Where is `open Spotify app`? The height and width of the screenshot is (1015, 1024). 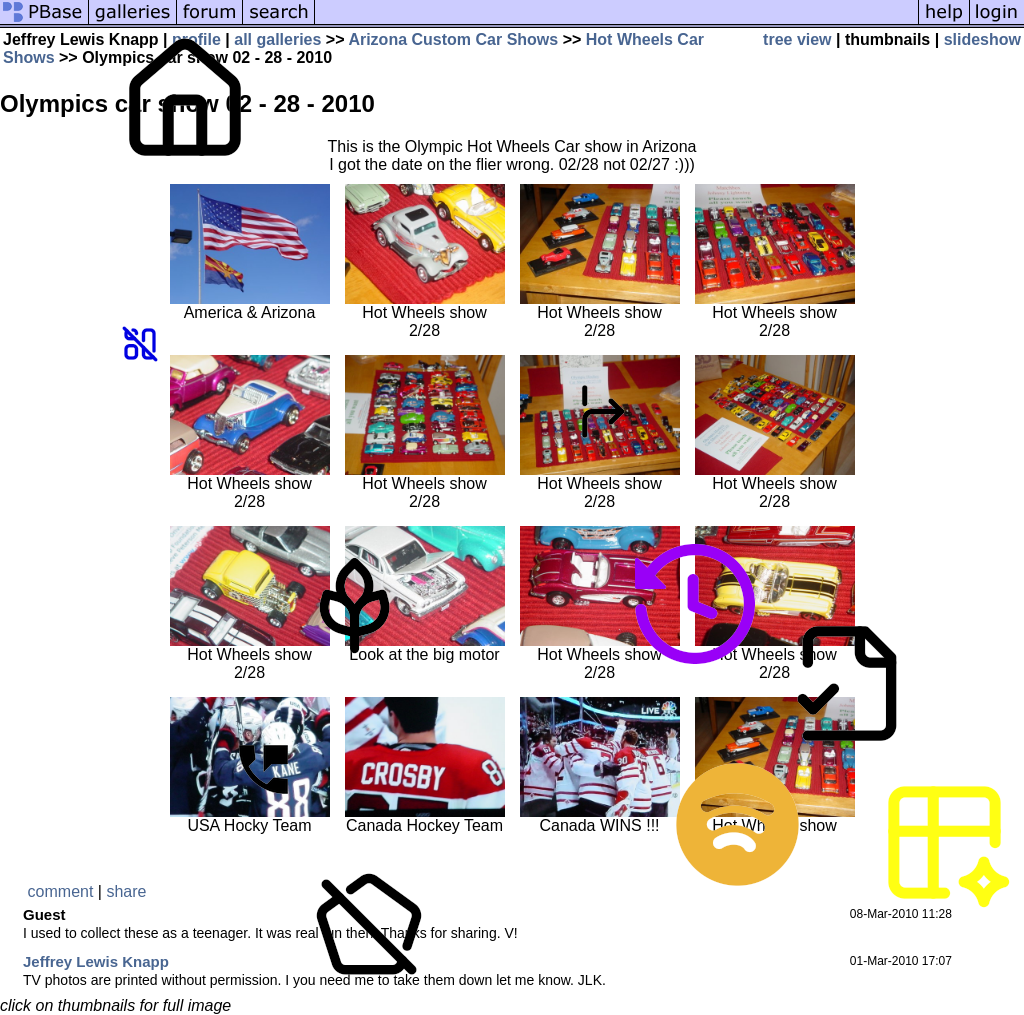 open Spotify app is located at coordinates (737, 824).